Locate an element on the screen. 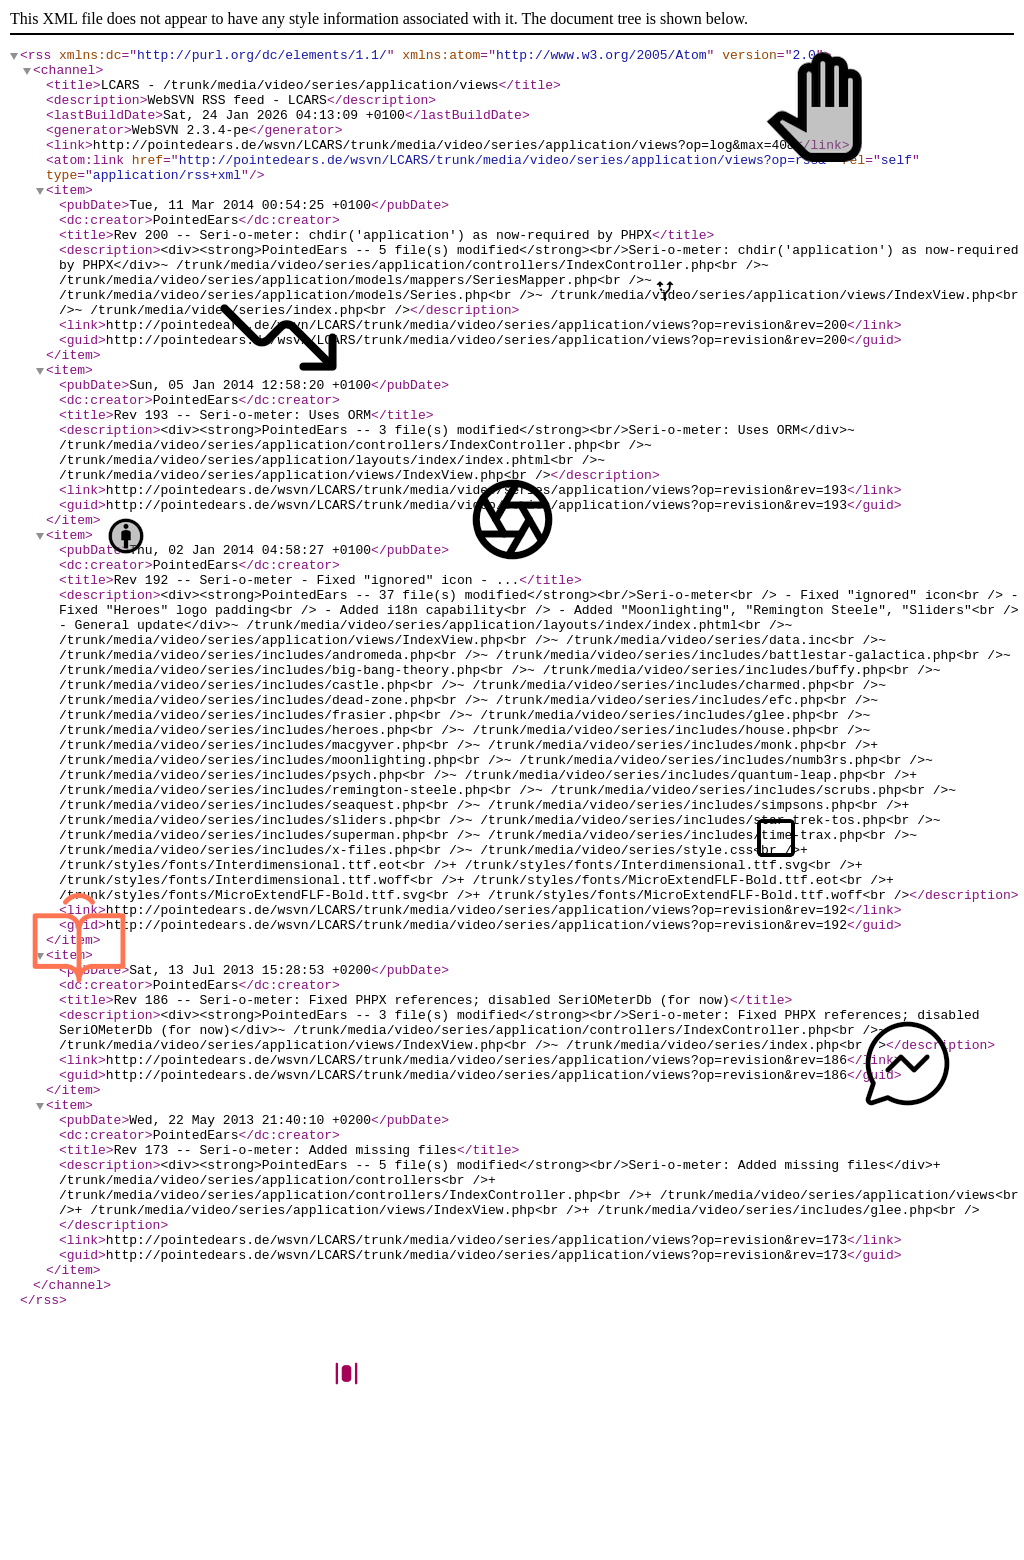 The width and height of the screenshot is (1024, 1560). adjust camera aperture settings is located at coordinates (512, 519).